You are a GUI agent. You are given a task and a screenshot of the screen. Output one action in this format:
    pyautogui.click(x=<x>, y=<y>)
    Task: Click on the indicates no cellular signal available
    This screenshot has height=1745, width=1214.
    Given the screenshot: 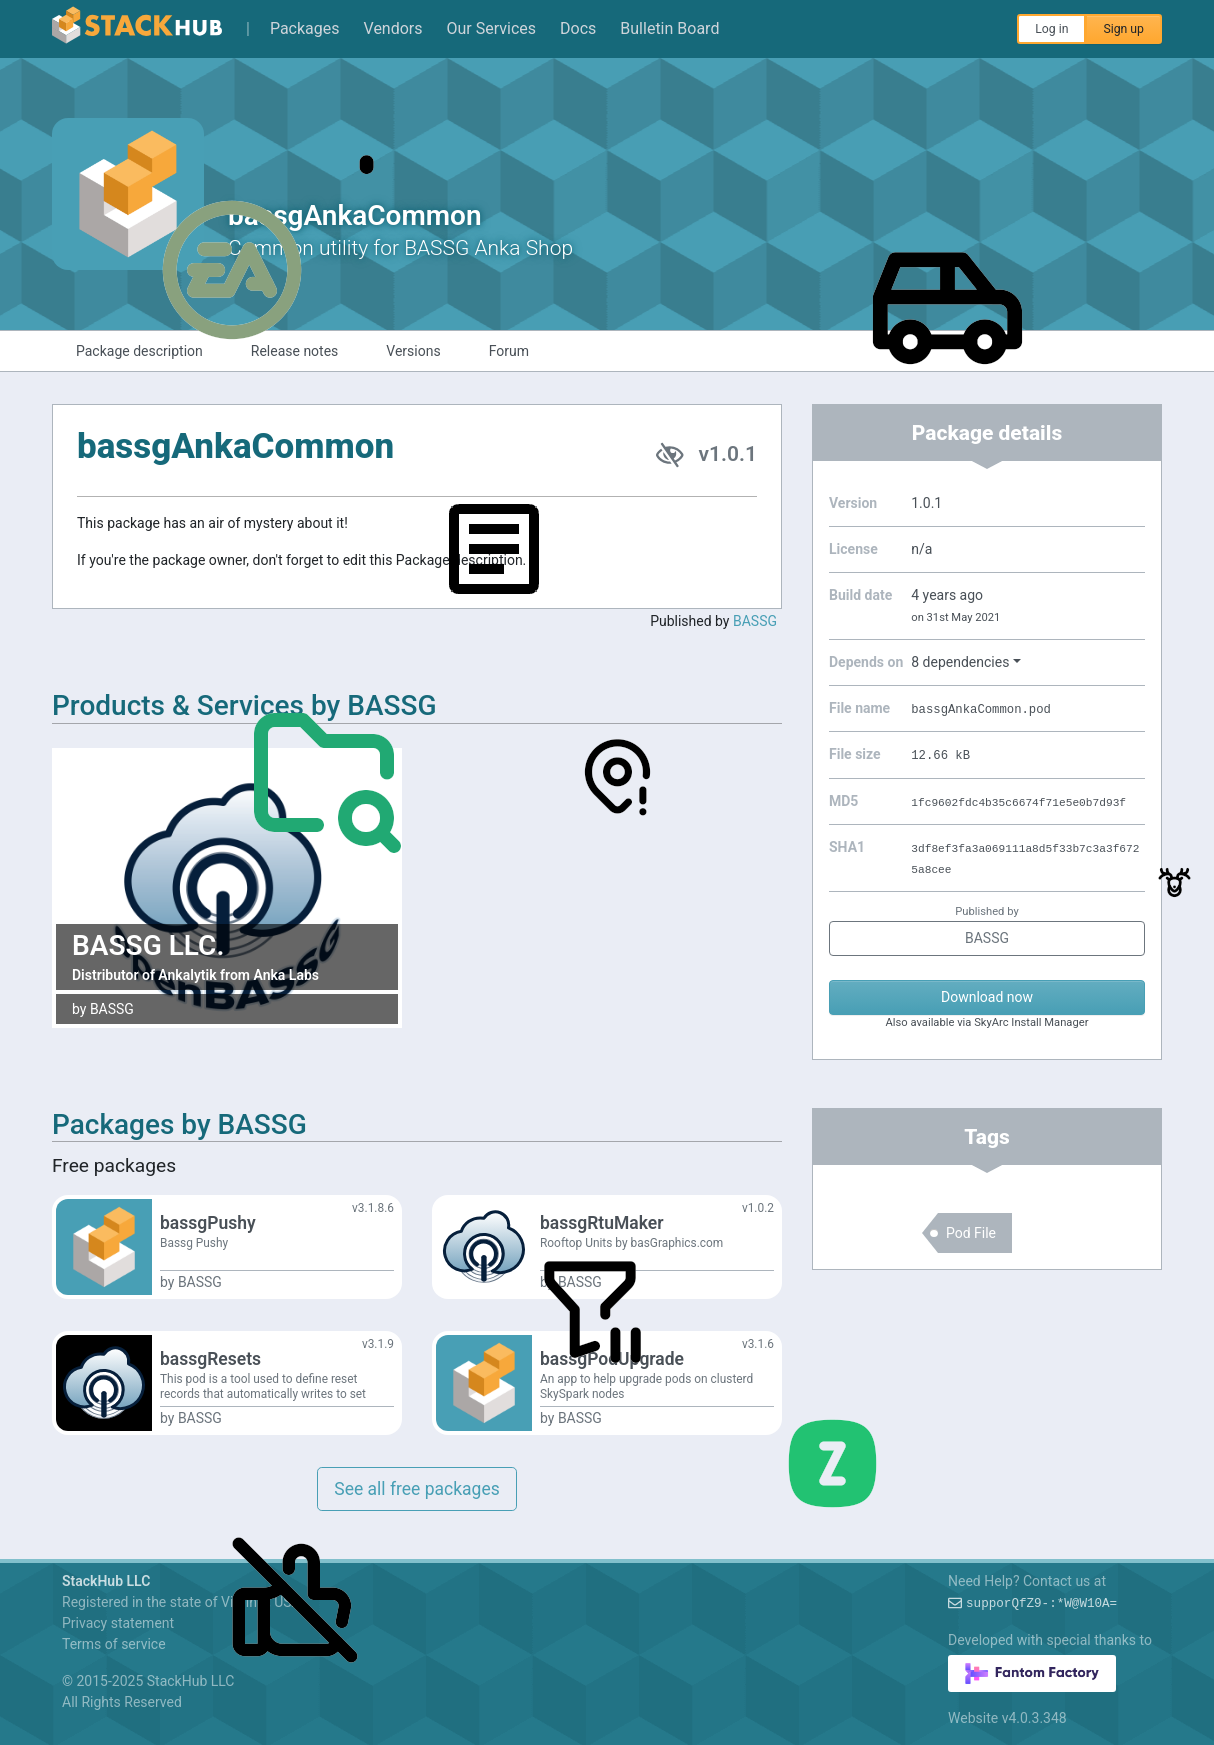 What is the action you would take?
    pyautogui.click(x=418, y=124)
    